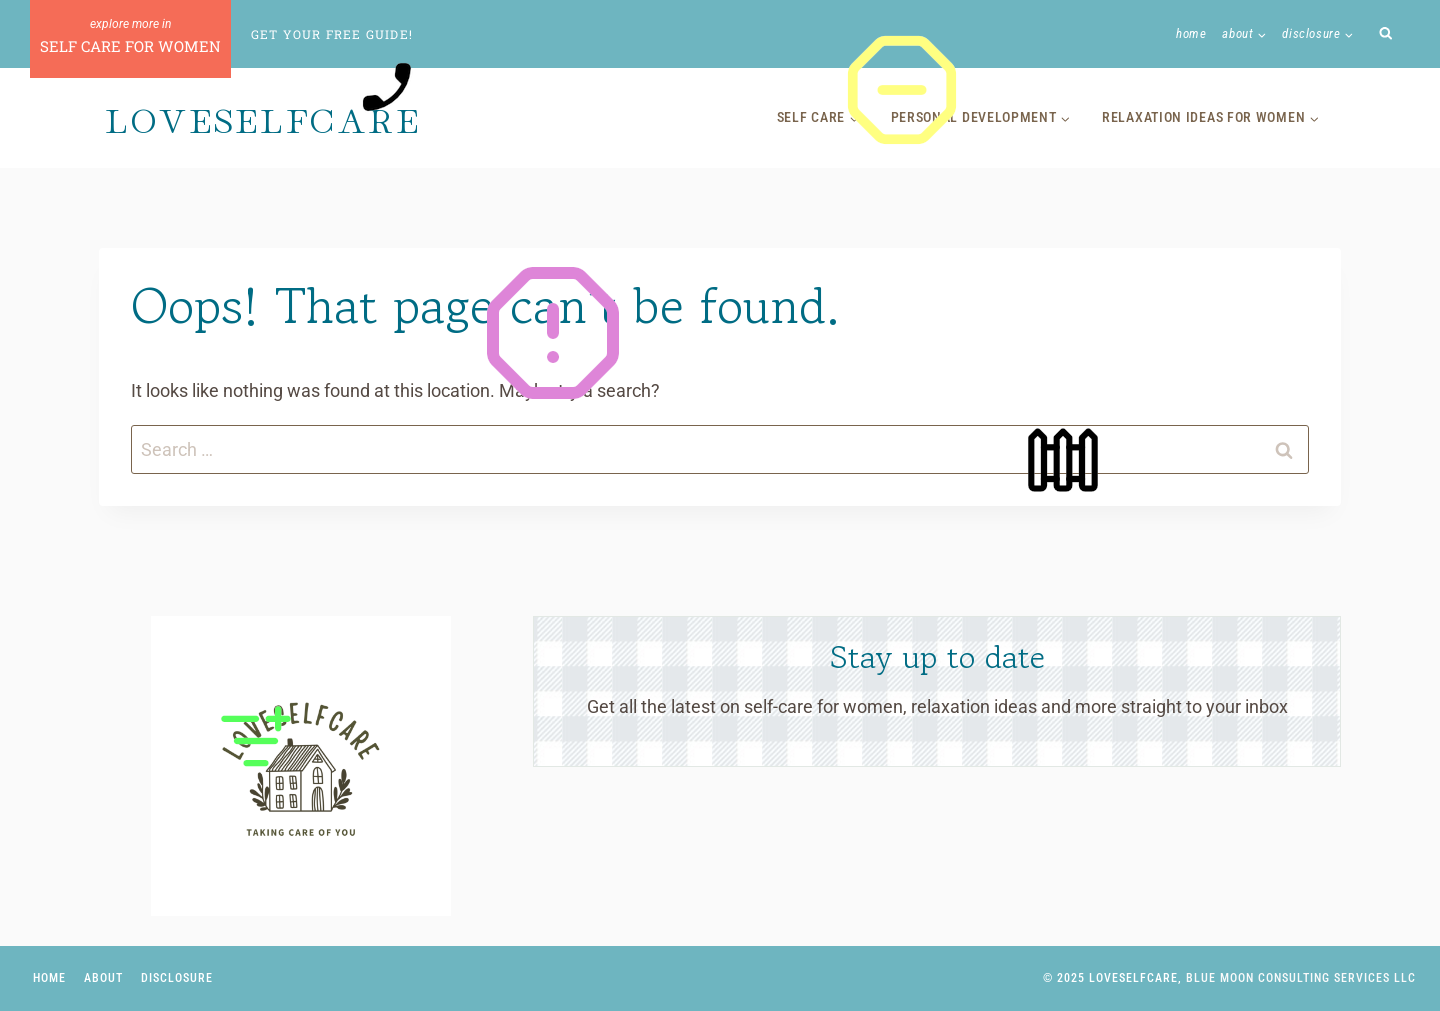 This screenshot has height=1011, width=1440. What do you see at coordinates (387, 87) in the screenshot?
I see `make a phone call` at bounding box center [387, 87].